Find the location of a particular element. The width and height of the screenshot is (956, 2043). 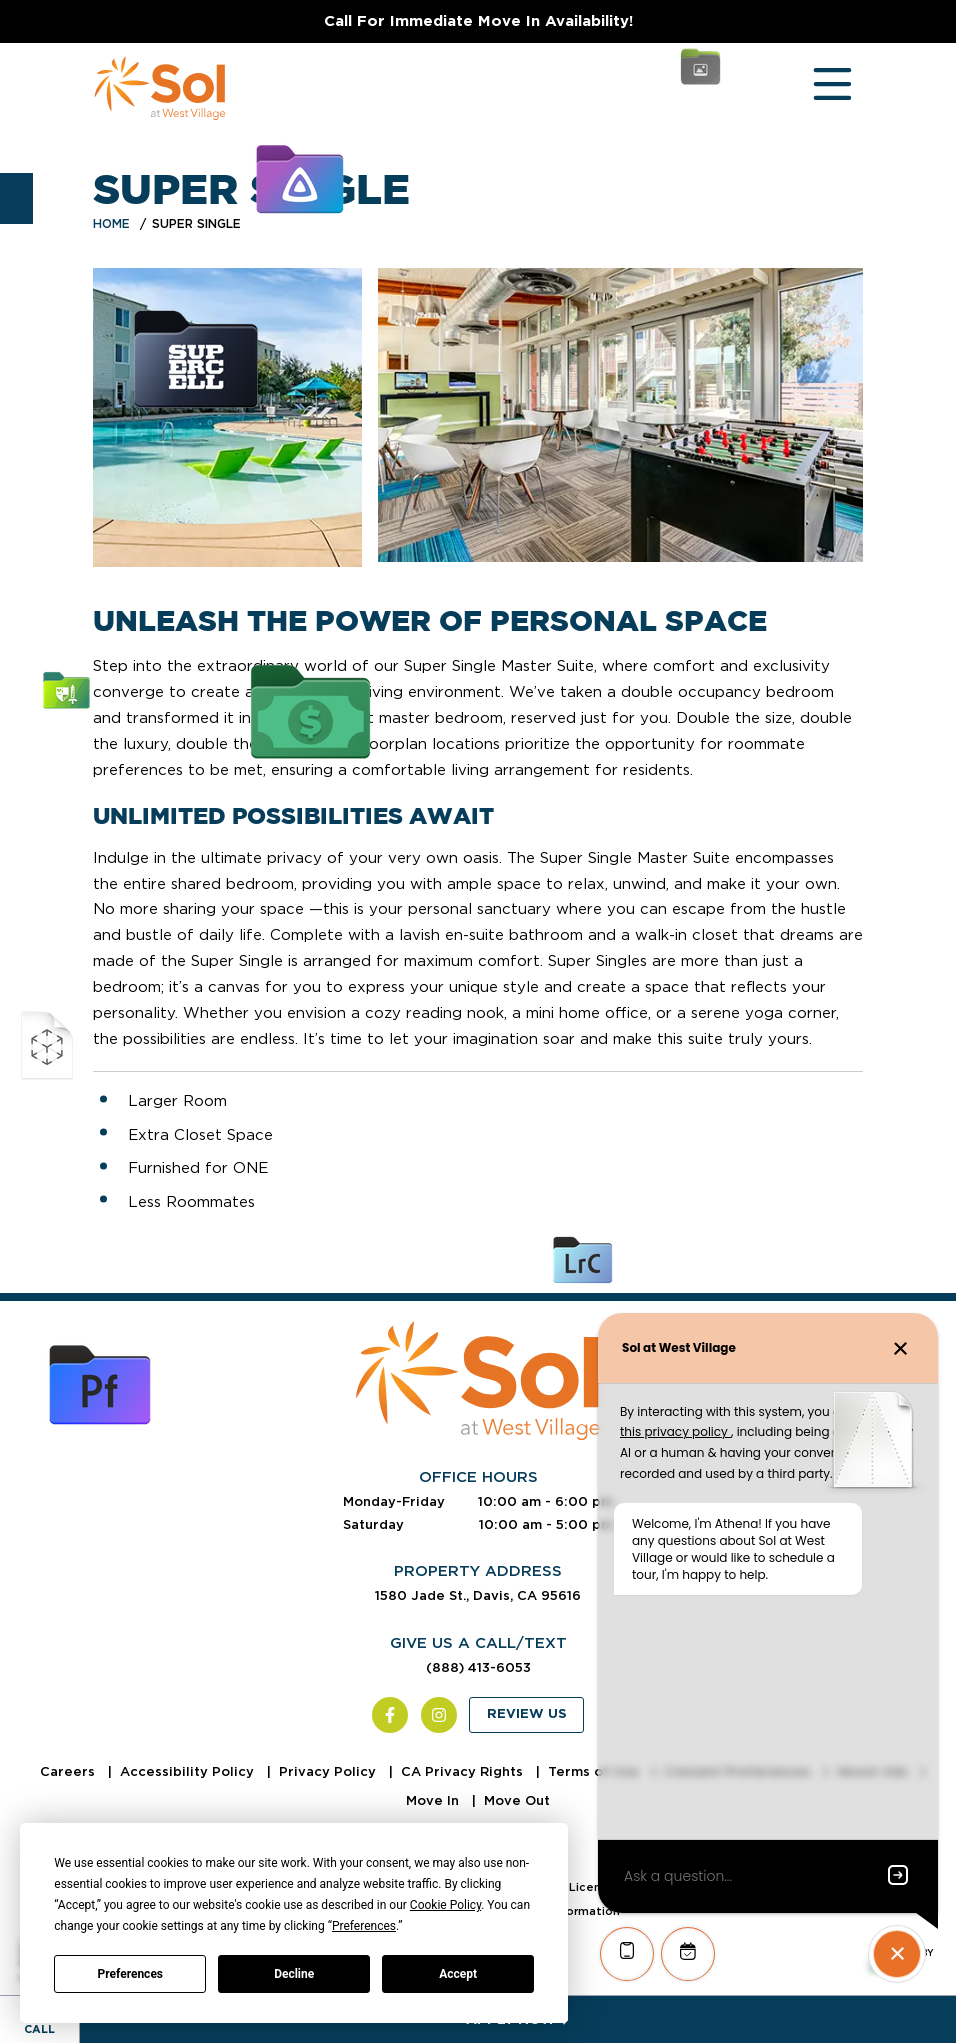

open pictures folder is located at coordinates (700, 66).